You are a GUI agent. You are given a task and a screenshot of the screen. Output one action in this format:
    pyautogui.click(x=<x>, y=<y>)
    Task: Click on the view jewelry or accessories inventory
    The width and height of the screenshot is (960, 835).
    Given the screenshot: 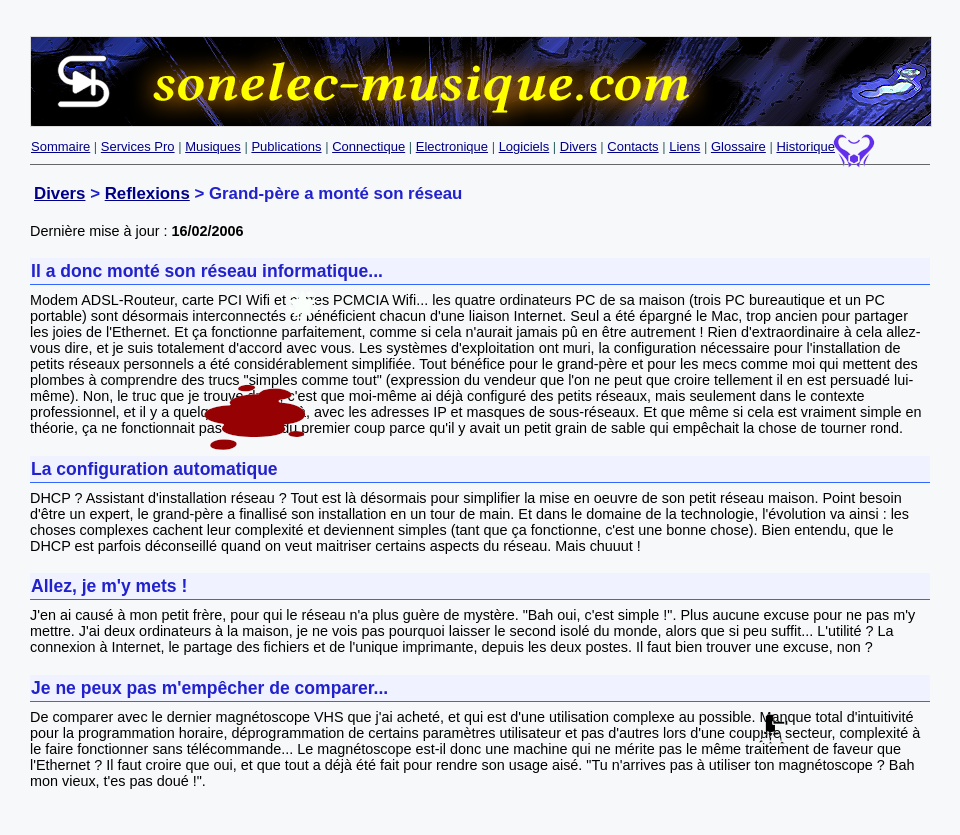 What is the action you would take?
    pyautogui.click(x=854, y=151)
    